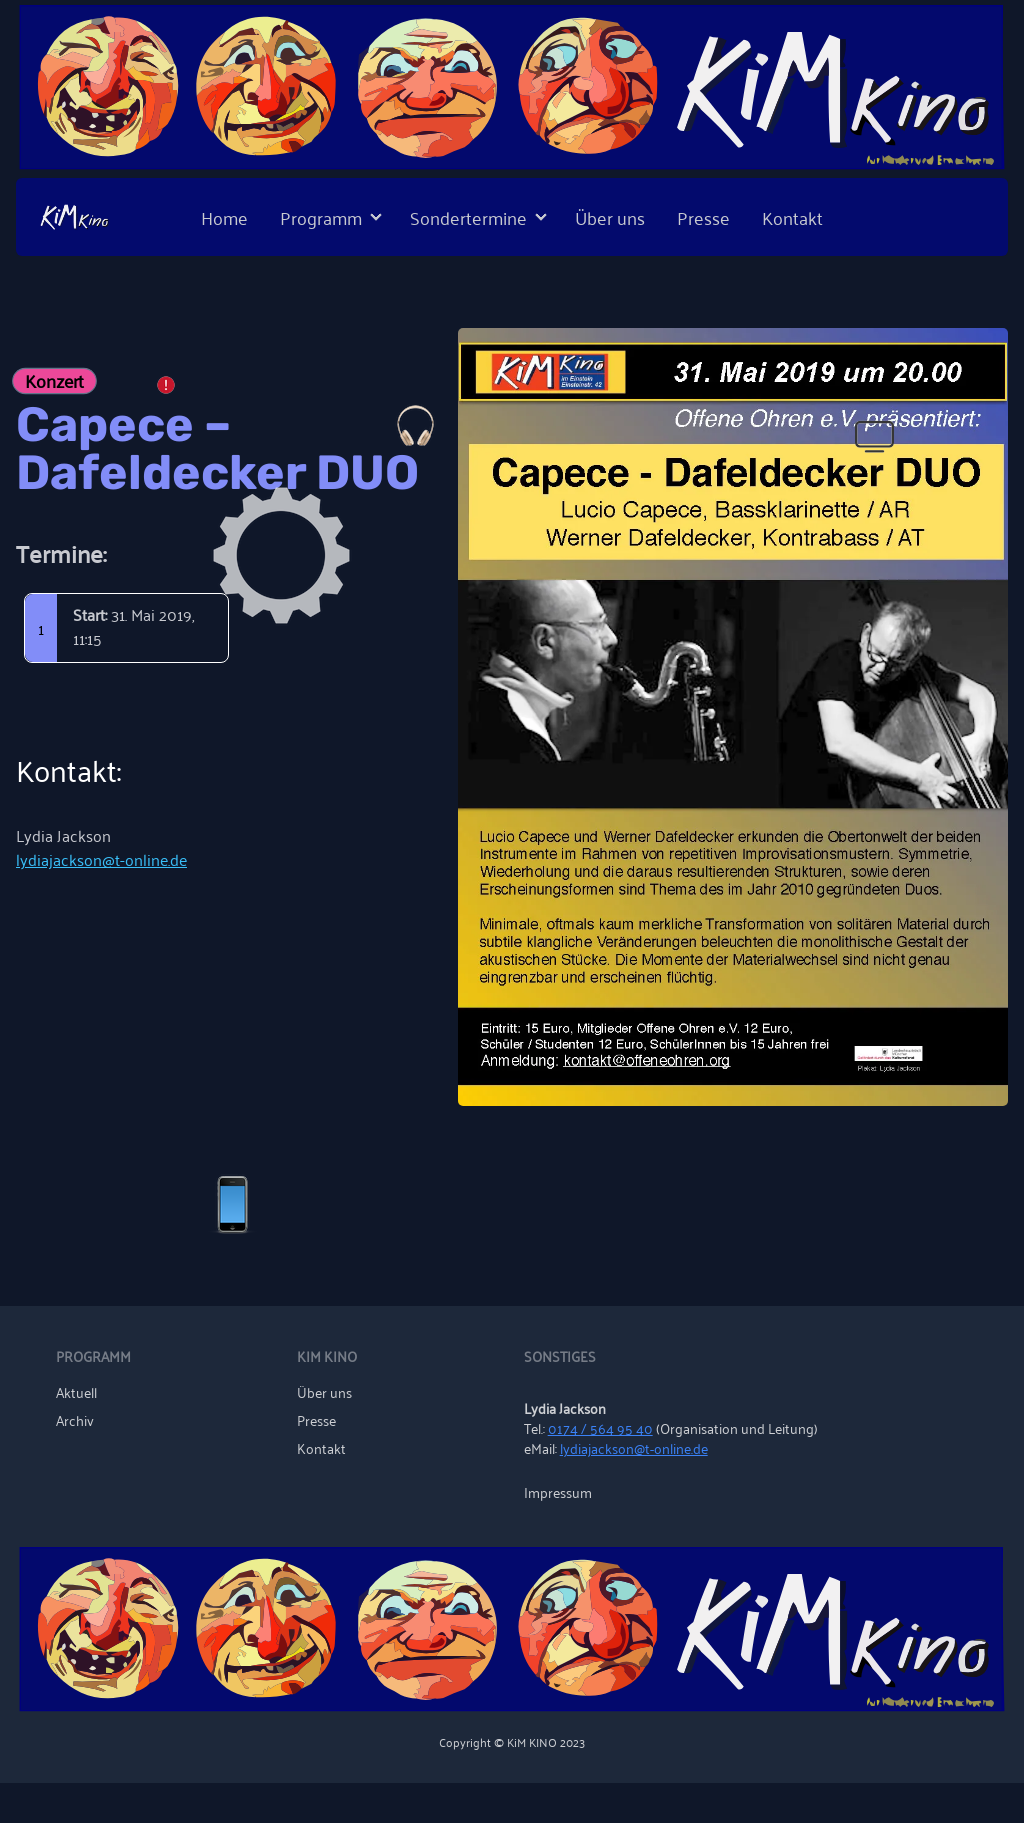 The height and width of the screenshot is (1823, 1024). I want to click on indicates a connected iPhone device, so click(232, 1204).